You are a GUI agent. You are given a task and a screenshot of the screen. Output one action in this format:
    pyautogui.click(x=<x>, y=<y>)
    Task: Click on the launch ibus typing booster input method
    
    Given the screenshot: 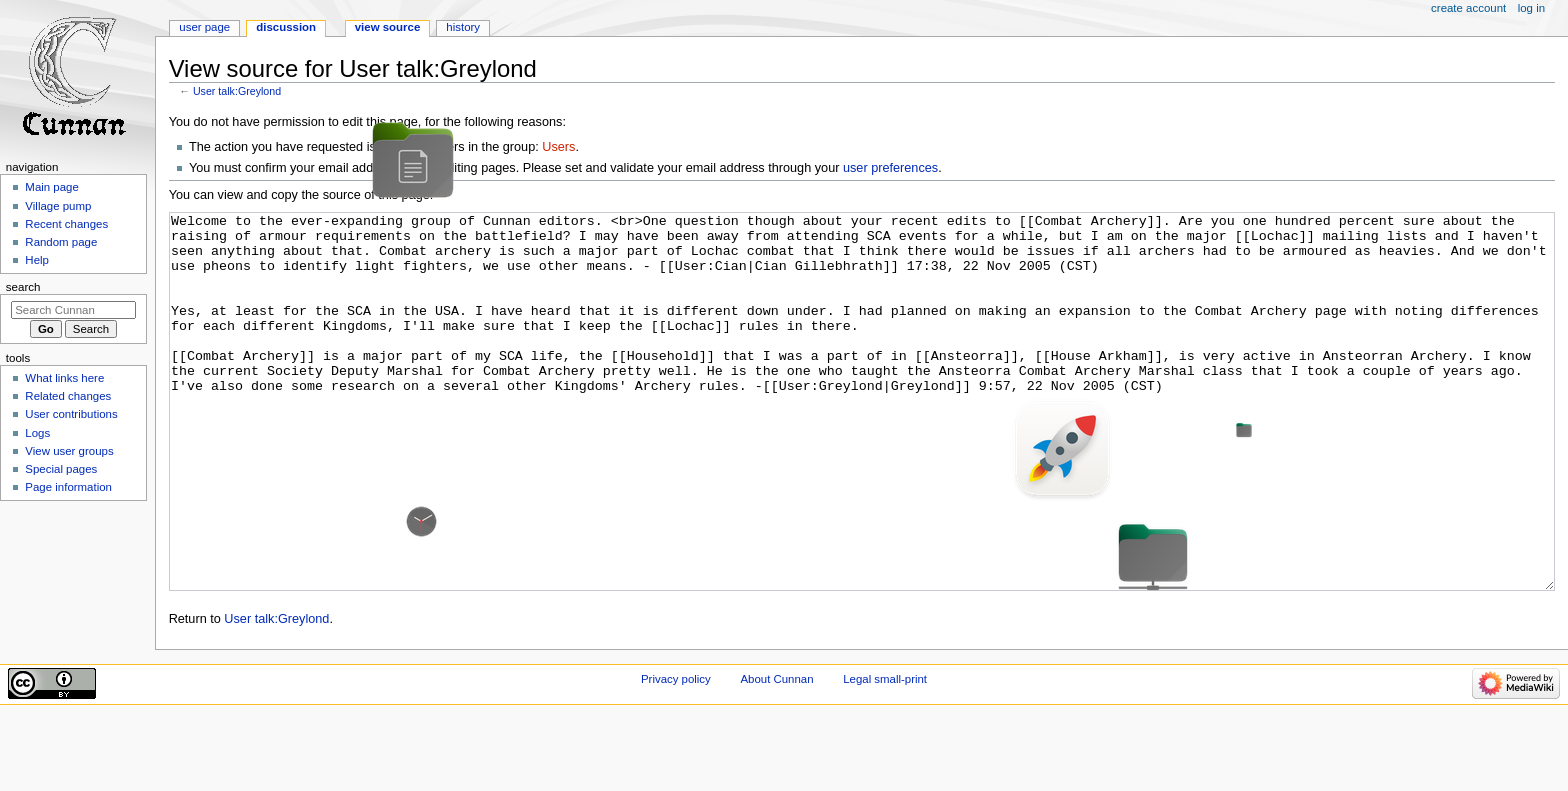 What is the action you would take?
    pyautogui.click(x=1062, y=448)
    